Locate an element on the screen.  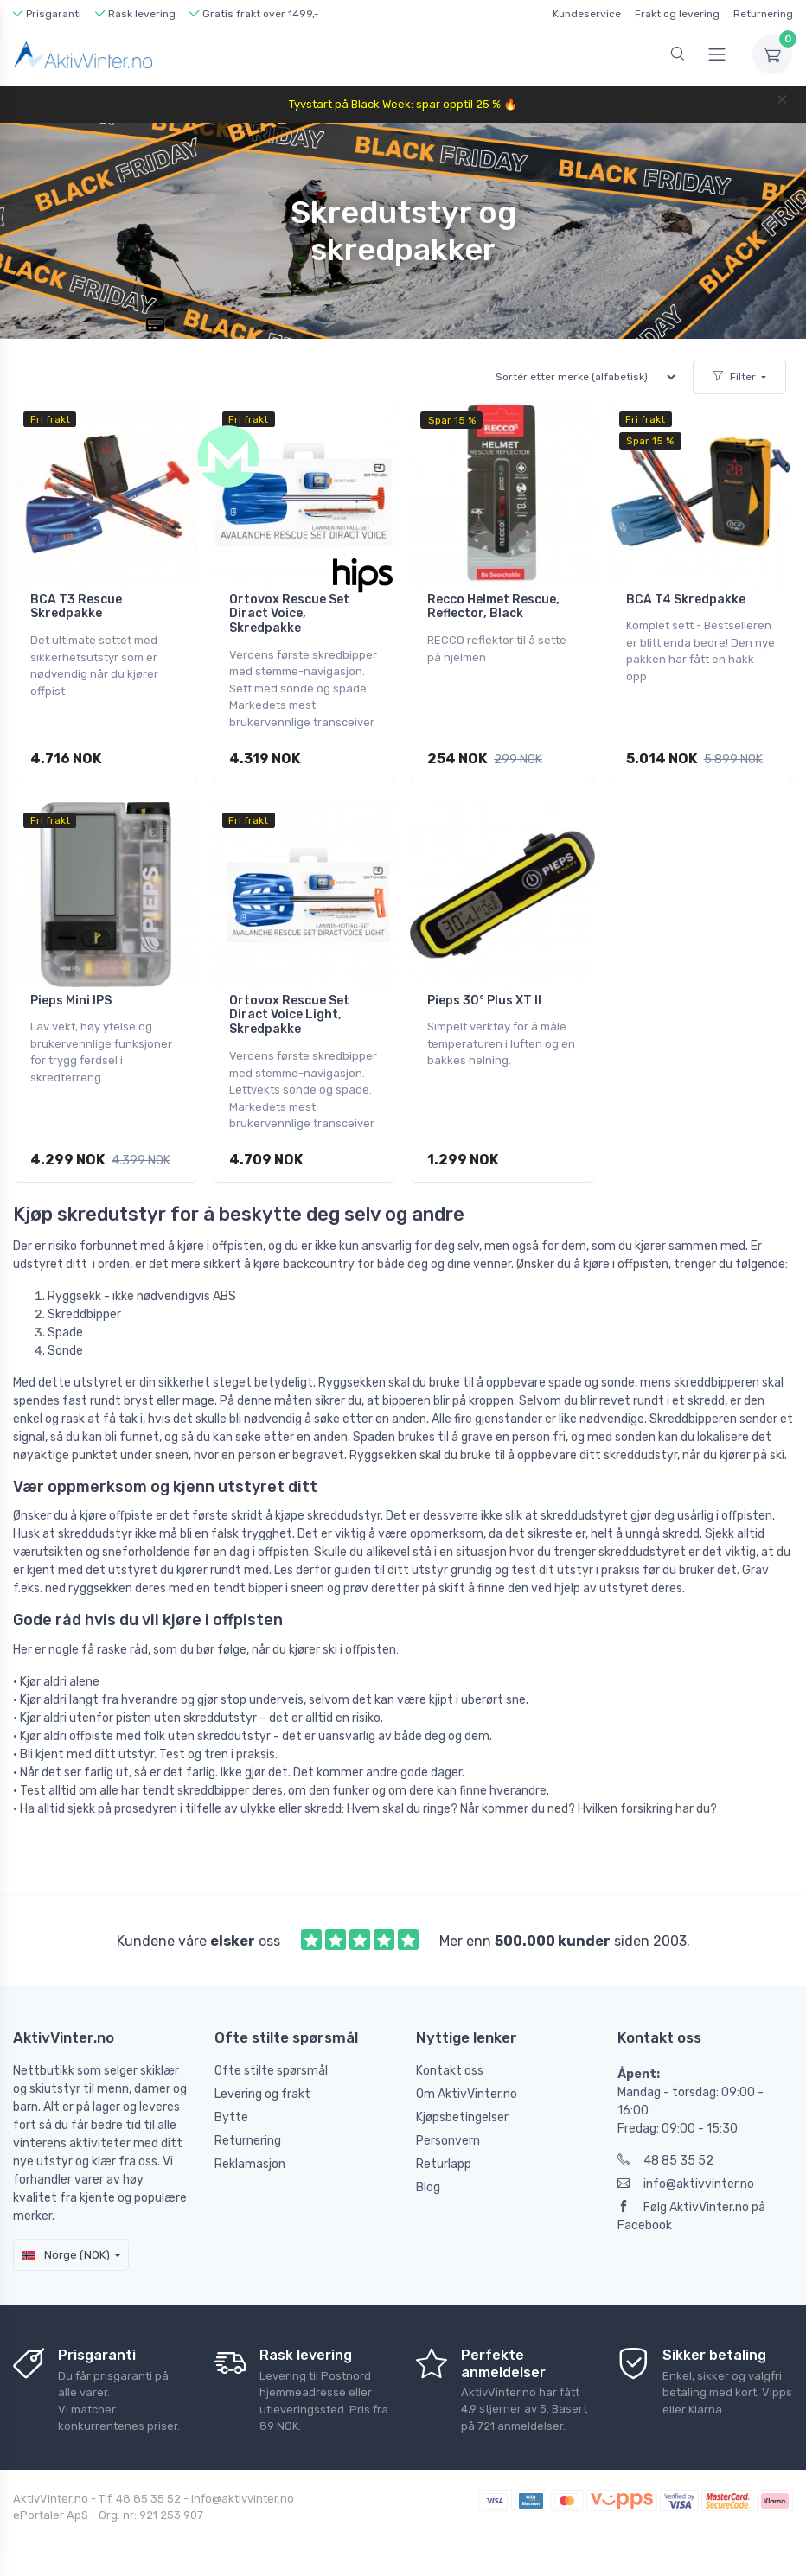
monero cryptocurrency logo is located at coordinates (228, 456).